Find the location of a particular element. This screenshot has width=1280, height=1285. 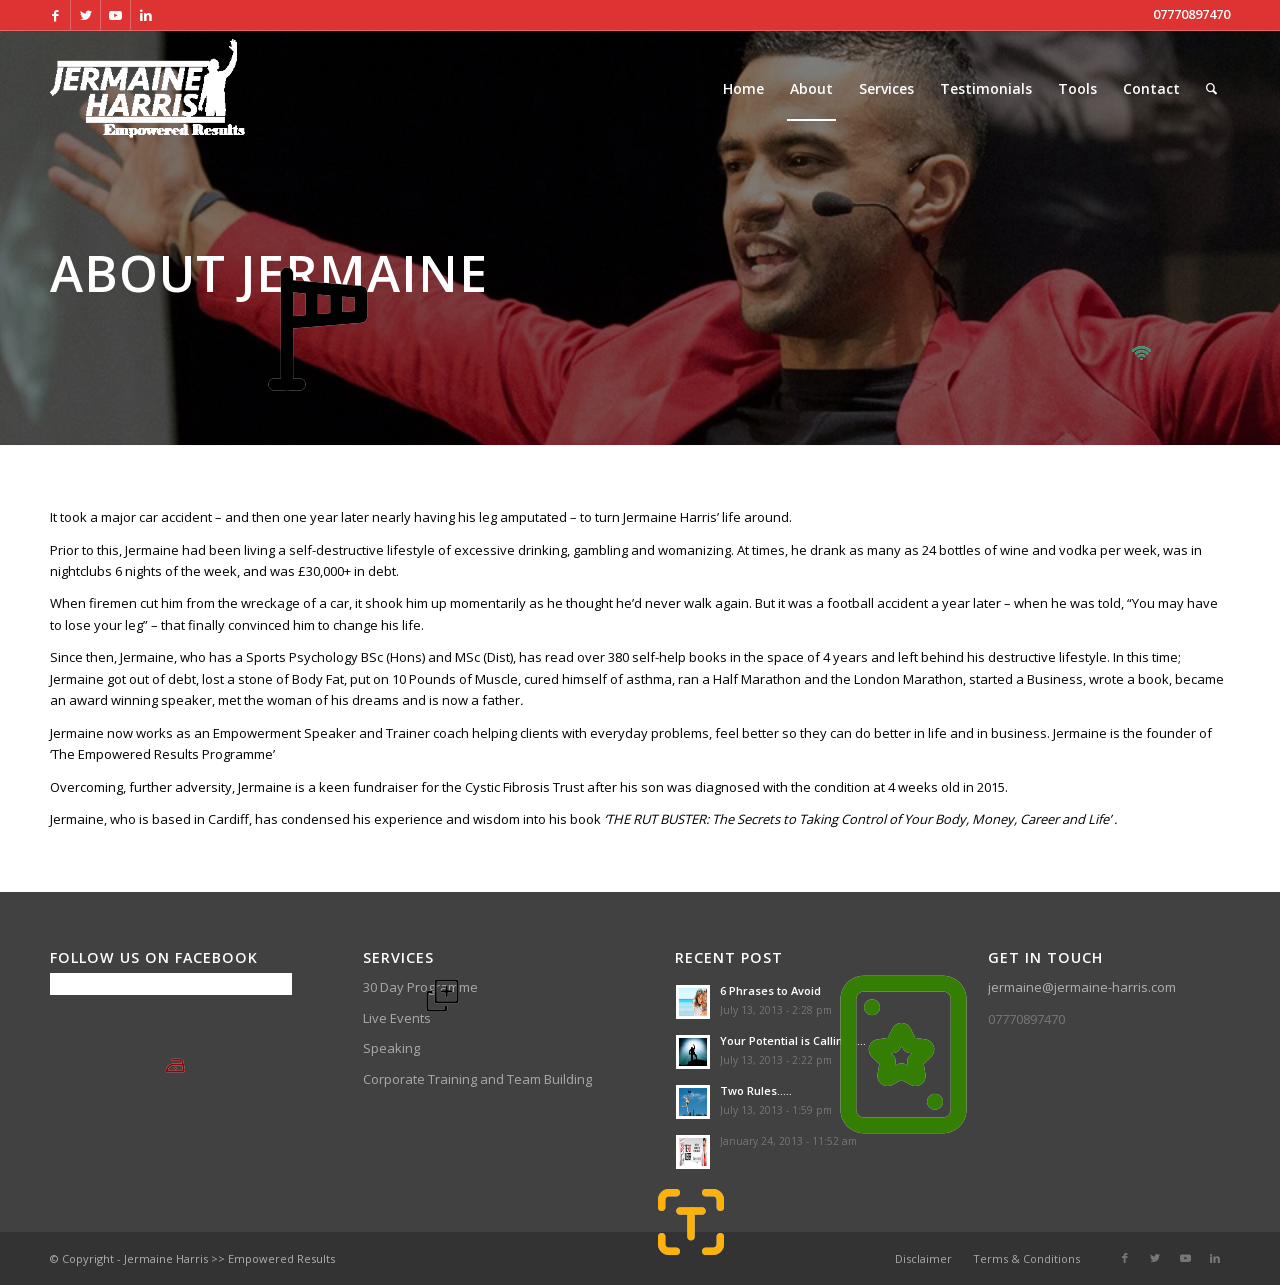

indicates active wifi connection is located at coordinates (1141, 353).